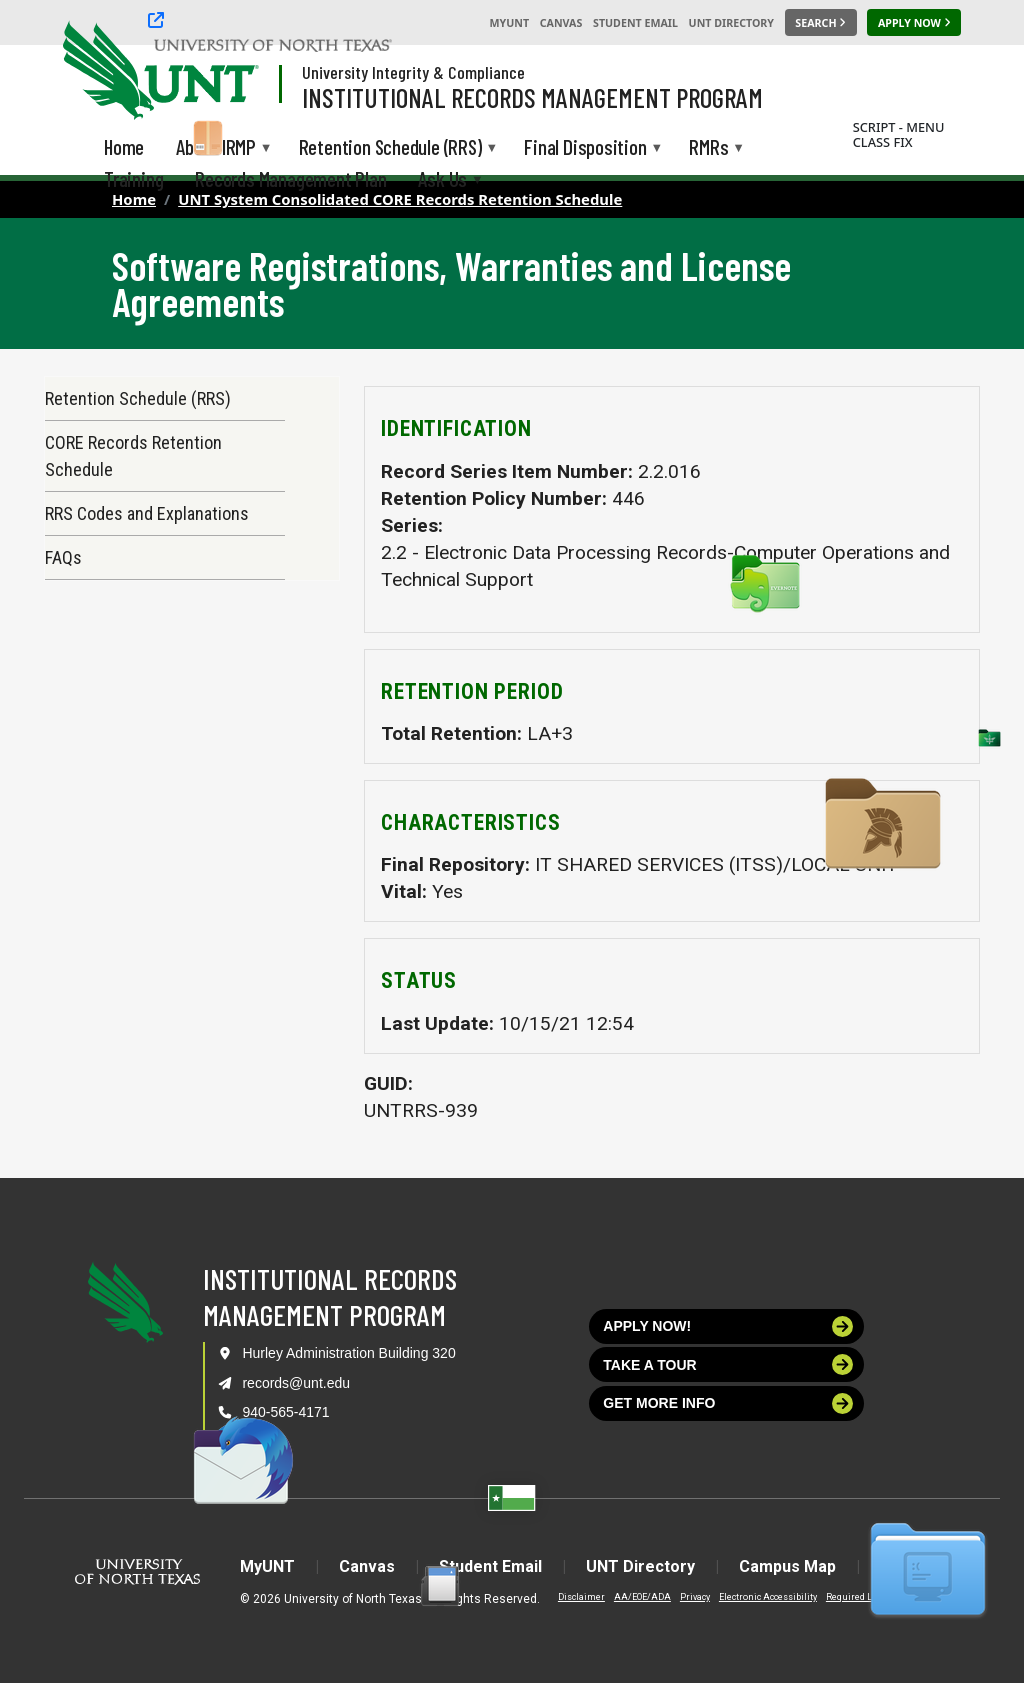 This screenshot has height=1683, width=1024. What do you see at coordinates (928, 1569) in the screenshot?
I see `open PC or windows computer folder` at bounding box center [928, 1569].